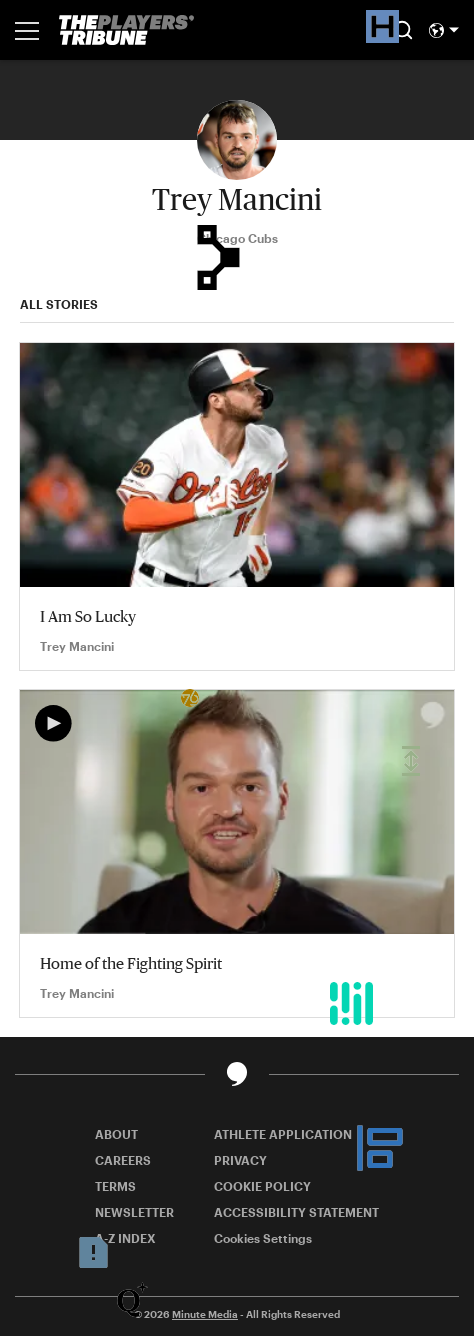  What do you see at coordinates (132, 1299) in the screenshot?
I see `open qwant search engine` at bounding box center [132, 1299].